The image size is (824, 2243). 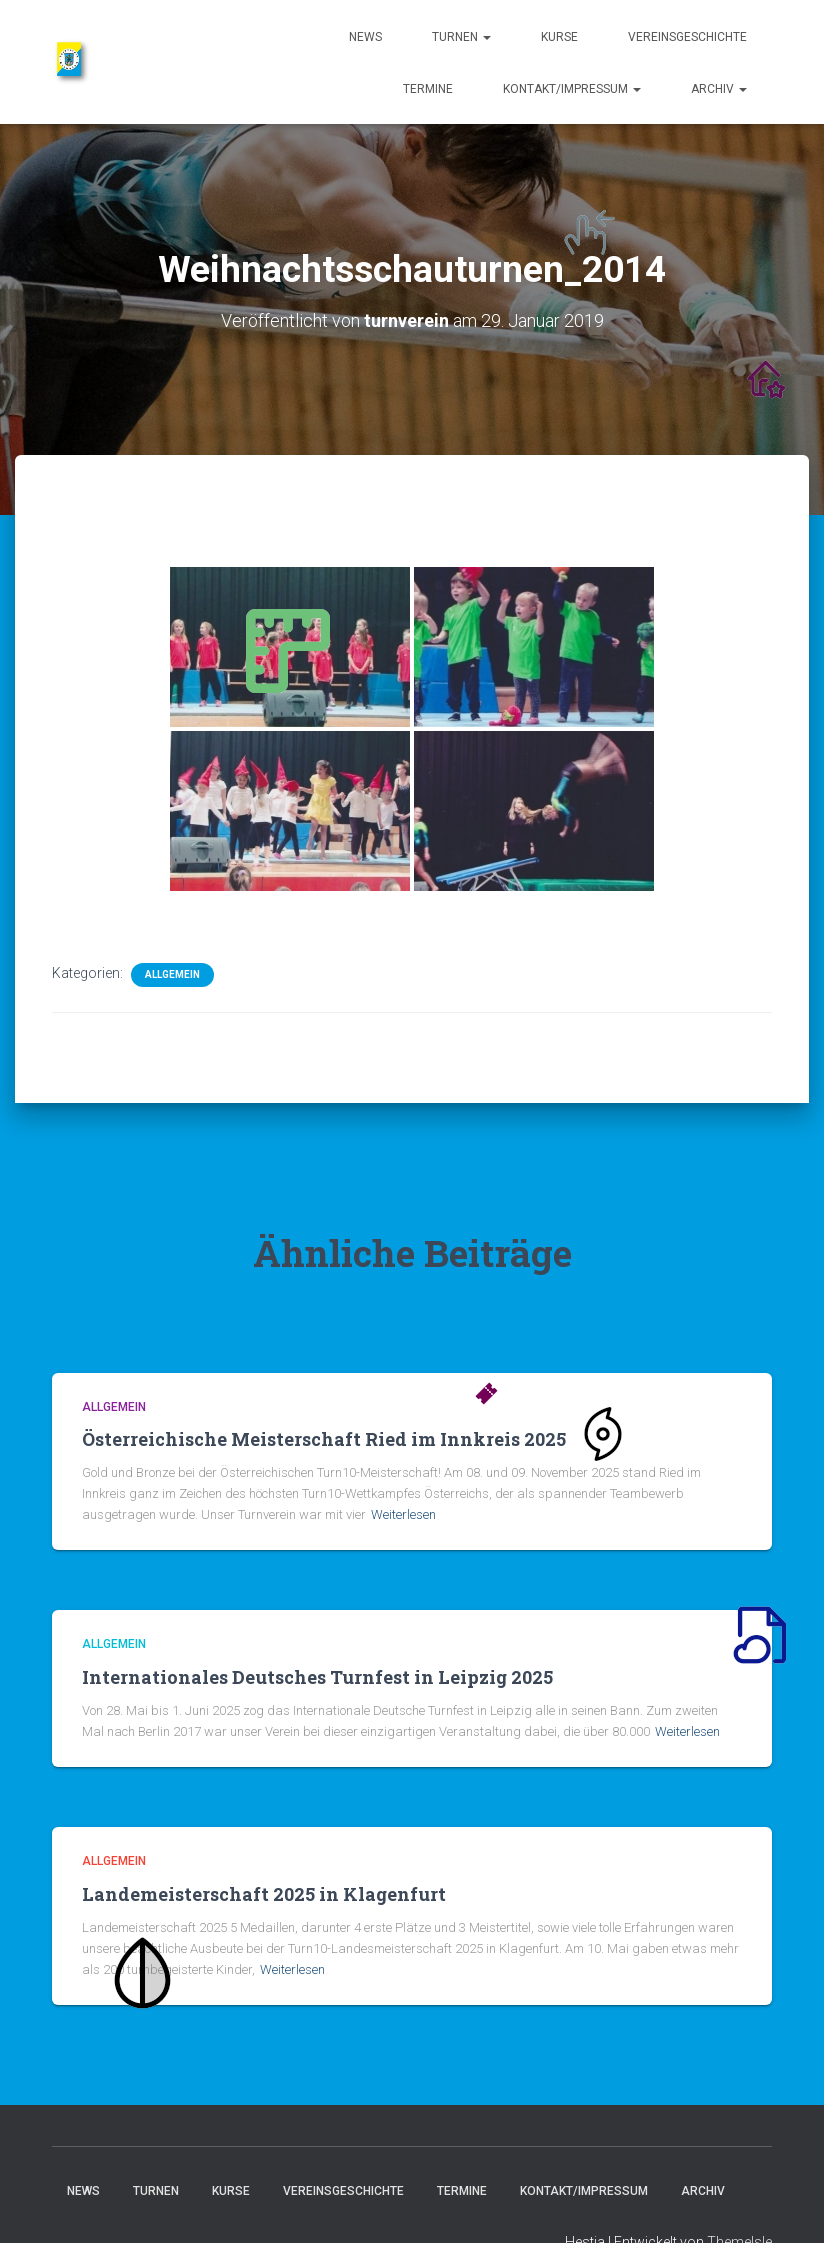 I want to click on adjust opacity or transparency level, so click(x=142, y=1975).